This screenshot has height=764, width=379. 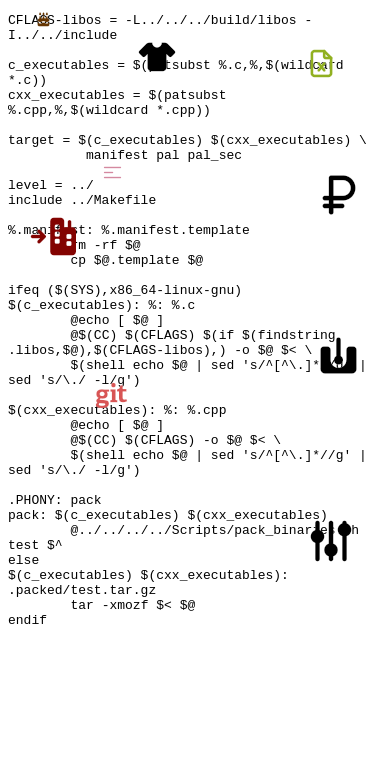 I want to click on open navigation menu, so click(x=112, y=172).